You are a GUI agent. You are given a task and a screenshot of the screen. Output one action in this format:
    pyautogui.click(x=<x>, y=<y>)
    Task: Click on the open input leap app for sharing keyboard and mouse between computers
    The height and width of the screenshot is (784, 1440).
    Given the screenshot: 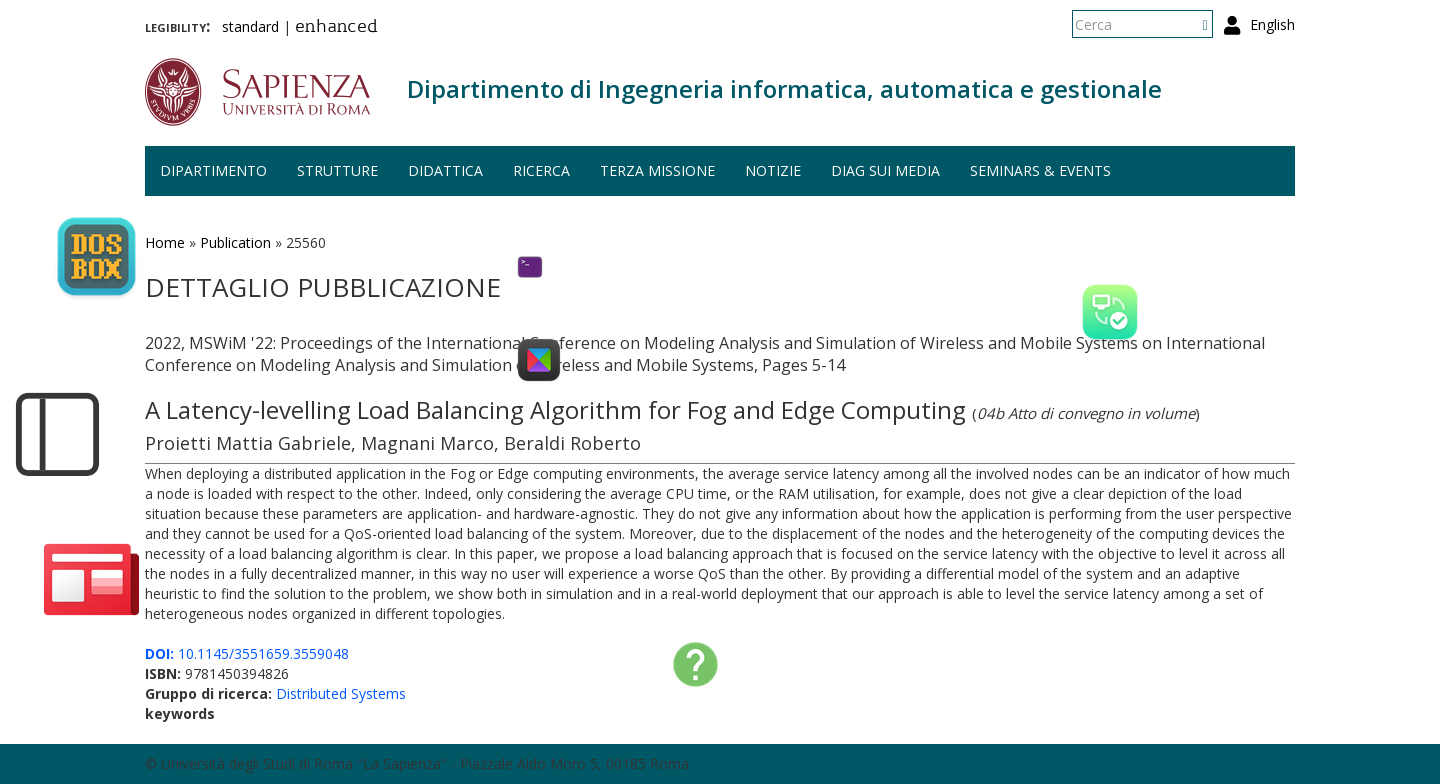 What is the action you would take?
    pyautogui.click(x=1110, y=312)
    